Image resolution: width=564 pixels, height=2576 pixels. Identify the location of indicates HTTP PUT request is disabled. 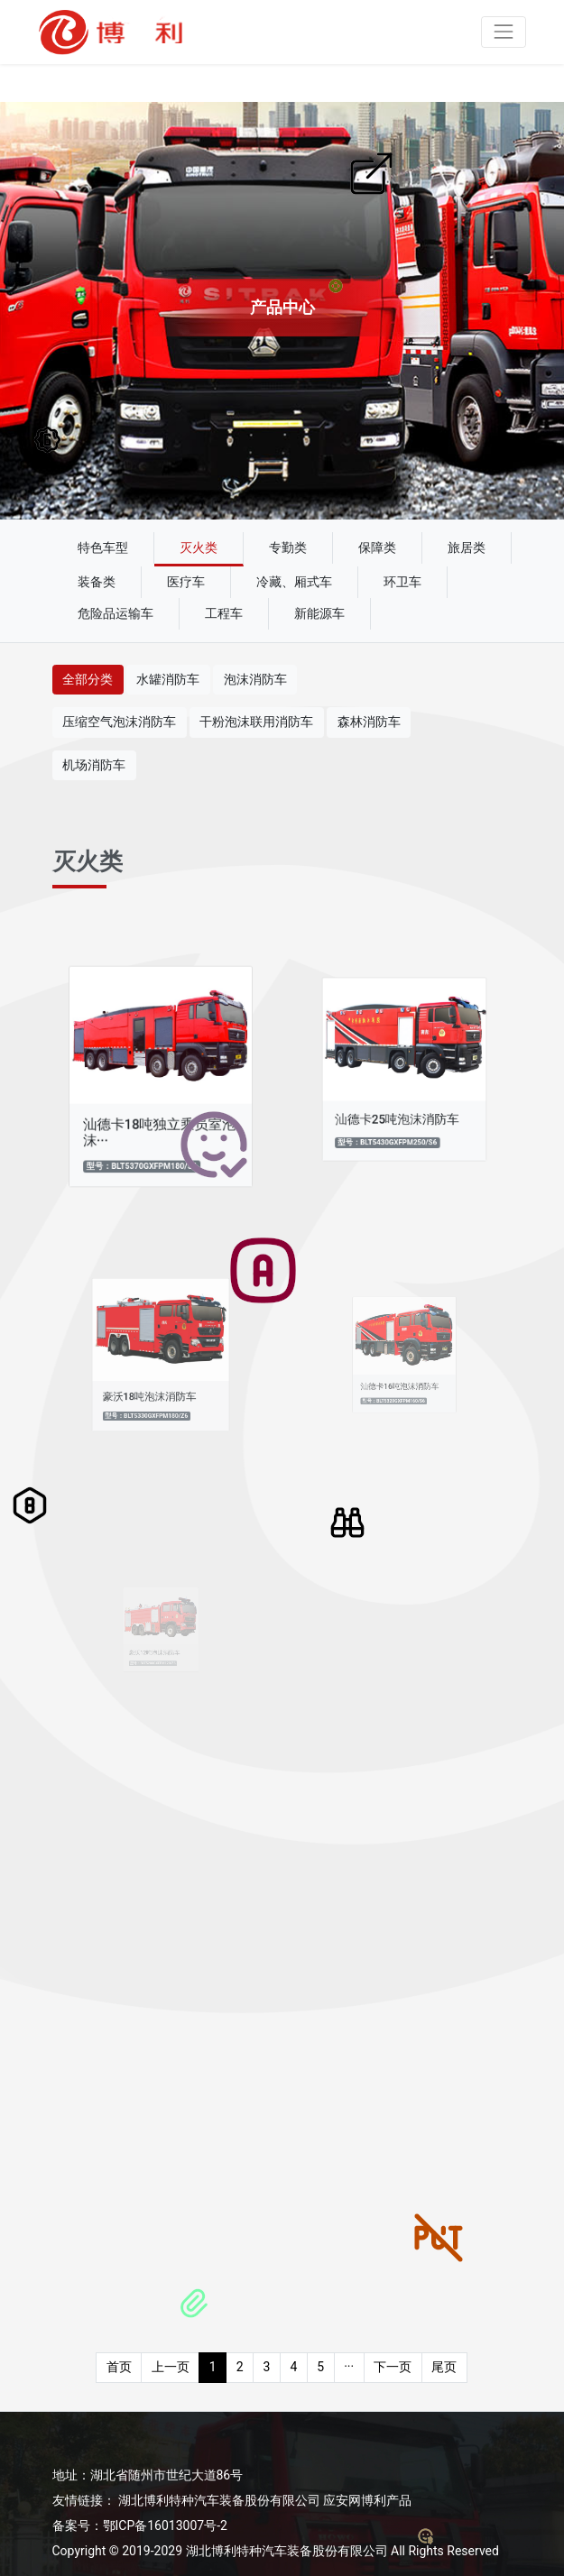
(439, 2238).